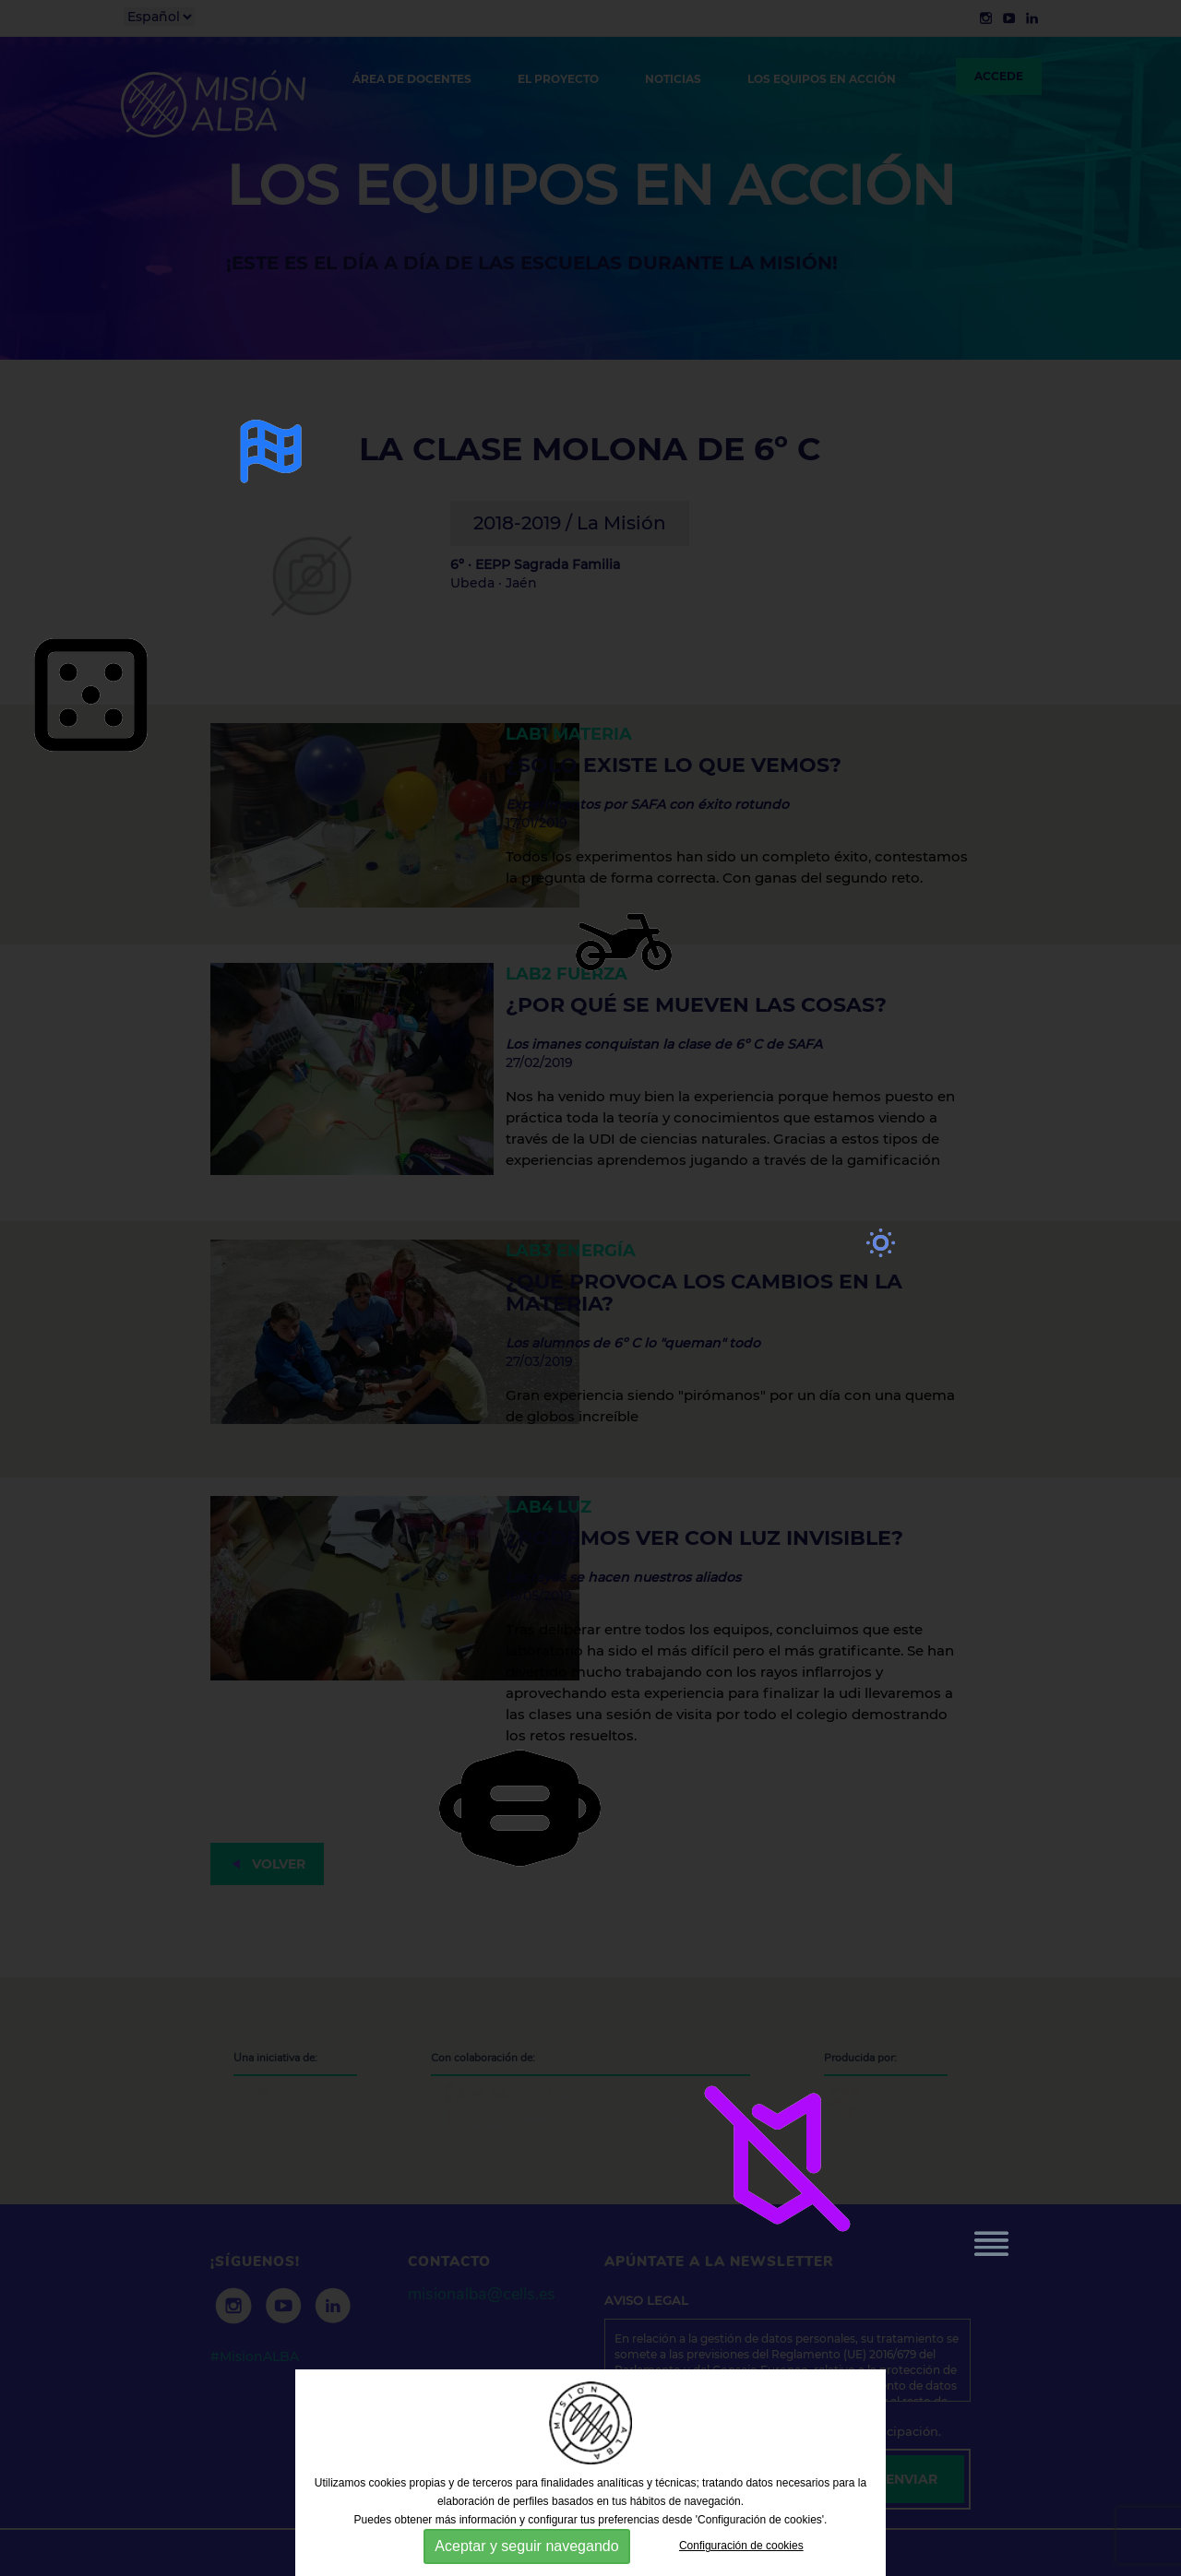 The width and height of the screenshot is (1181, 2576). Describe the element at coordinates (624, 944) in the screenshot. I see `select motorcycle as vehicle type` at that location.